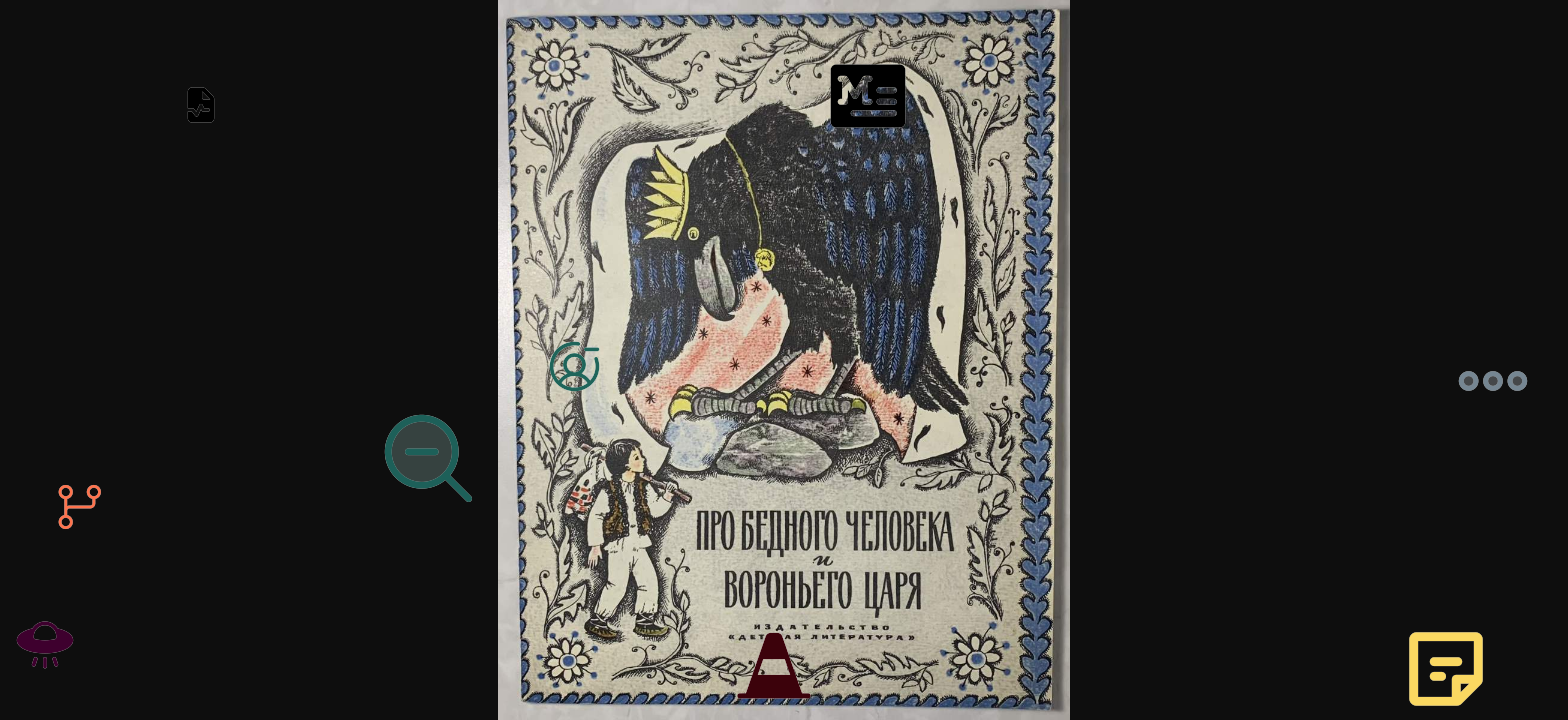 The width and height of the screenshot is (1568, 720). Describe the element at coordinates (77, 507) in the screenshot. I see `view repository branches` at that location.